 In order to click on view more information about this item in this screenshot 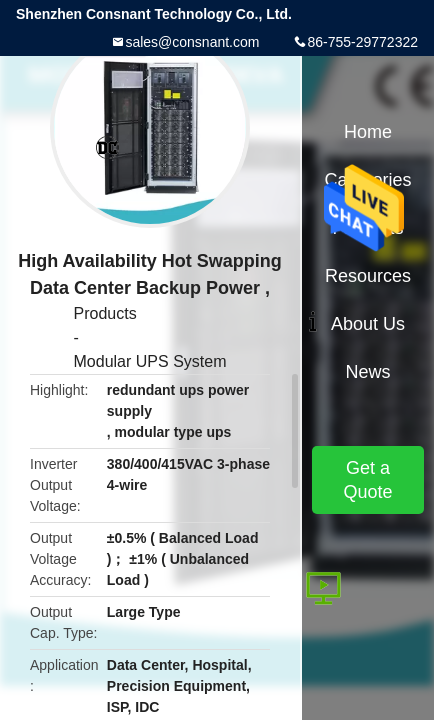, I will do `click(313, 322)`.